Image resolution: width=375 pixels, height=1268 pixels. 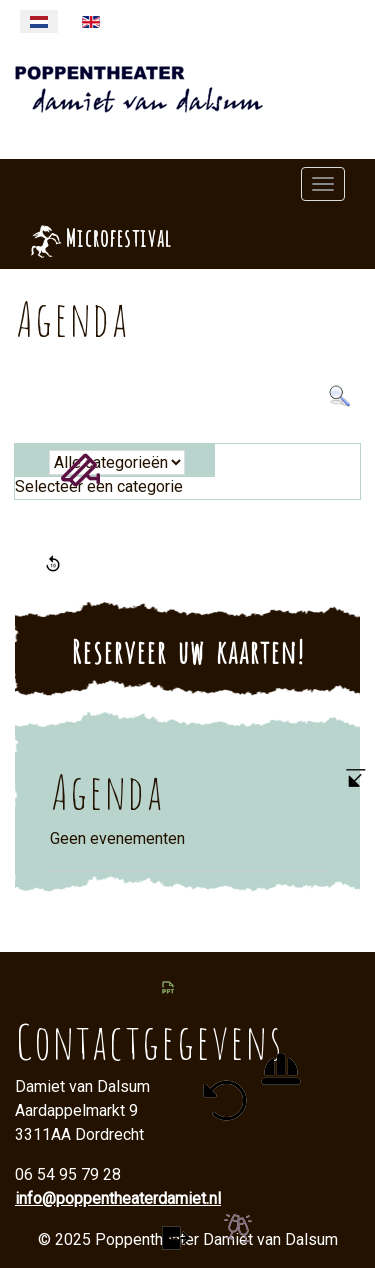 What do you see at coordinates (226, 1100) in the screenshot?
I see `undo the last action` at bounding box center [226, 1100].